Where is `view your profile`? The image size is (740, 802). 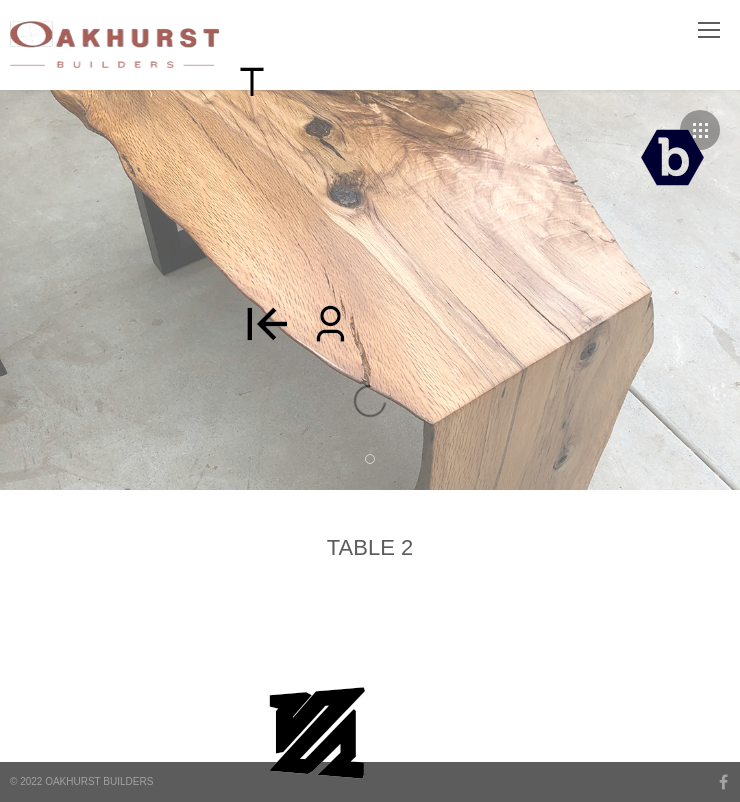 view your profile is located at coordinates (330, 324).